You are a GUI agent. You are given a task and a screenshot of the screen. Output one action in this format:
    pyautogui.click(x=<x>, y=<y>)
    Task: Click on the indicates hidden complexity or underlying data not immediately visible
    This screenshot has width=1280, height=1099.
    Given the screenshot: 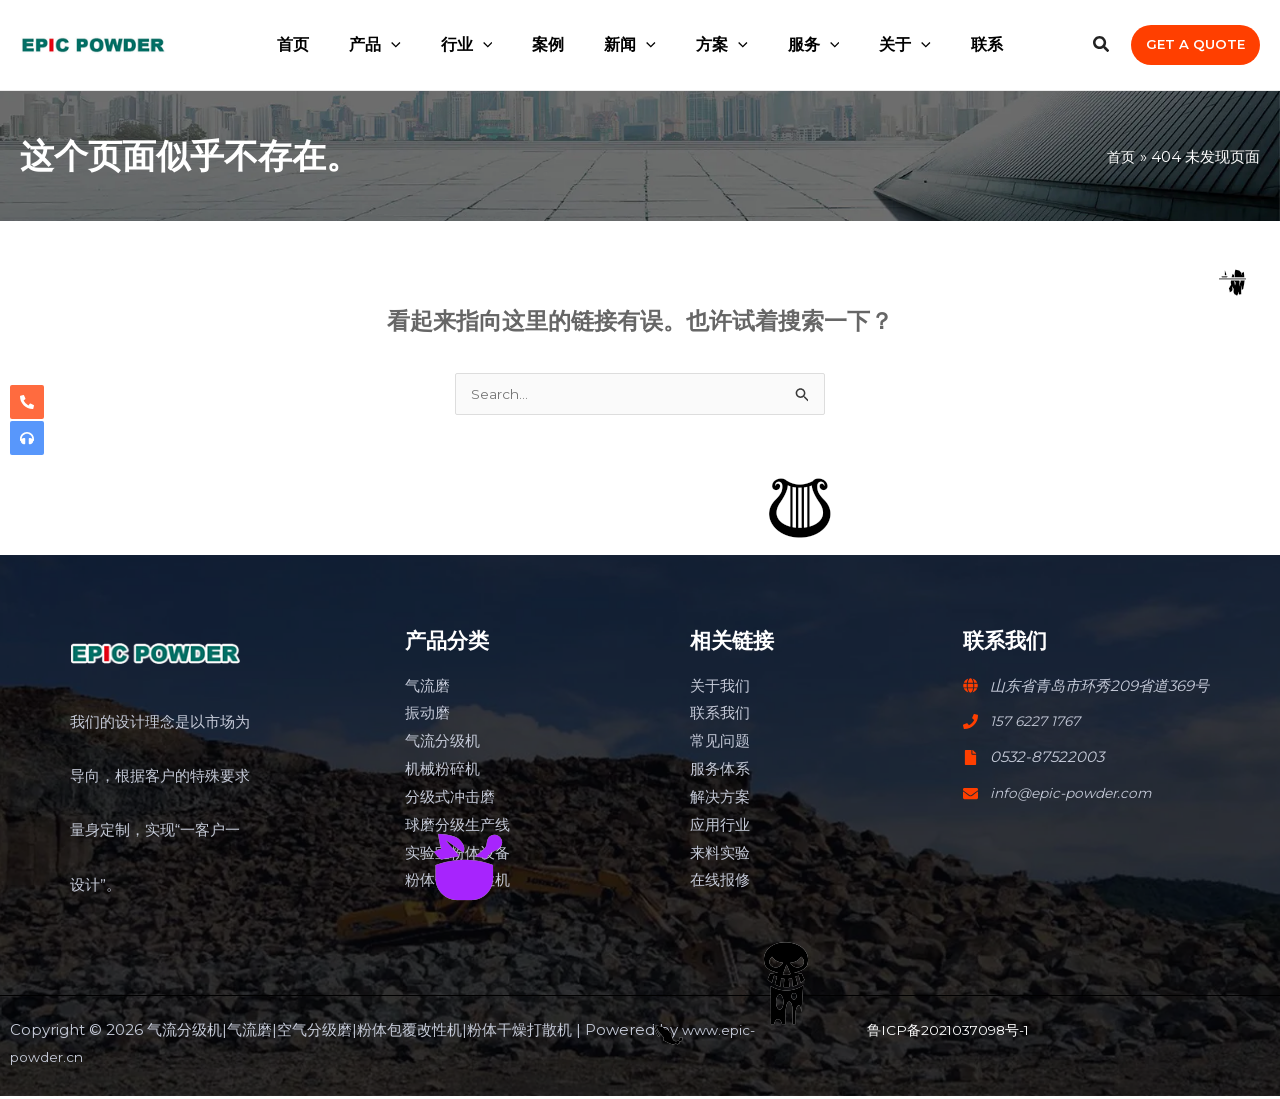 What is the action you would take?
    pyautogui.click(x=1232, y=282)
    